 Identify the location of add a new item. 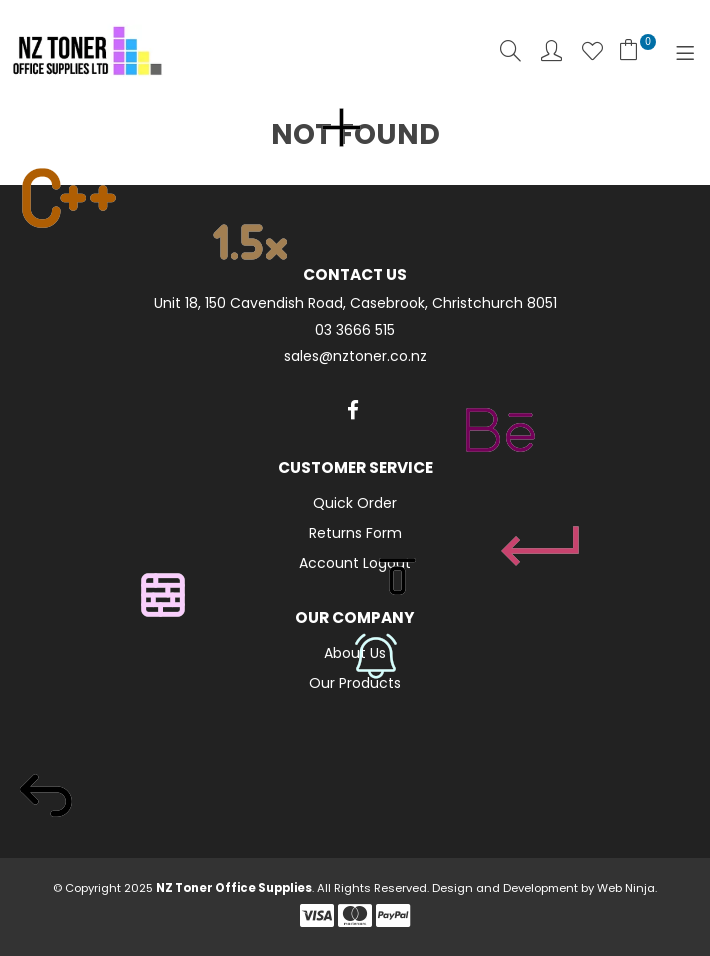
(341, 127).